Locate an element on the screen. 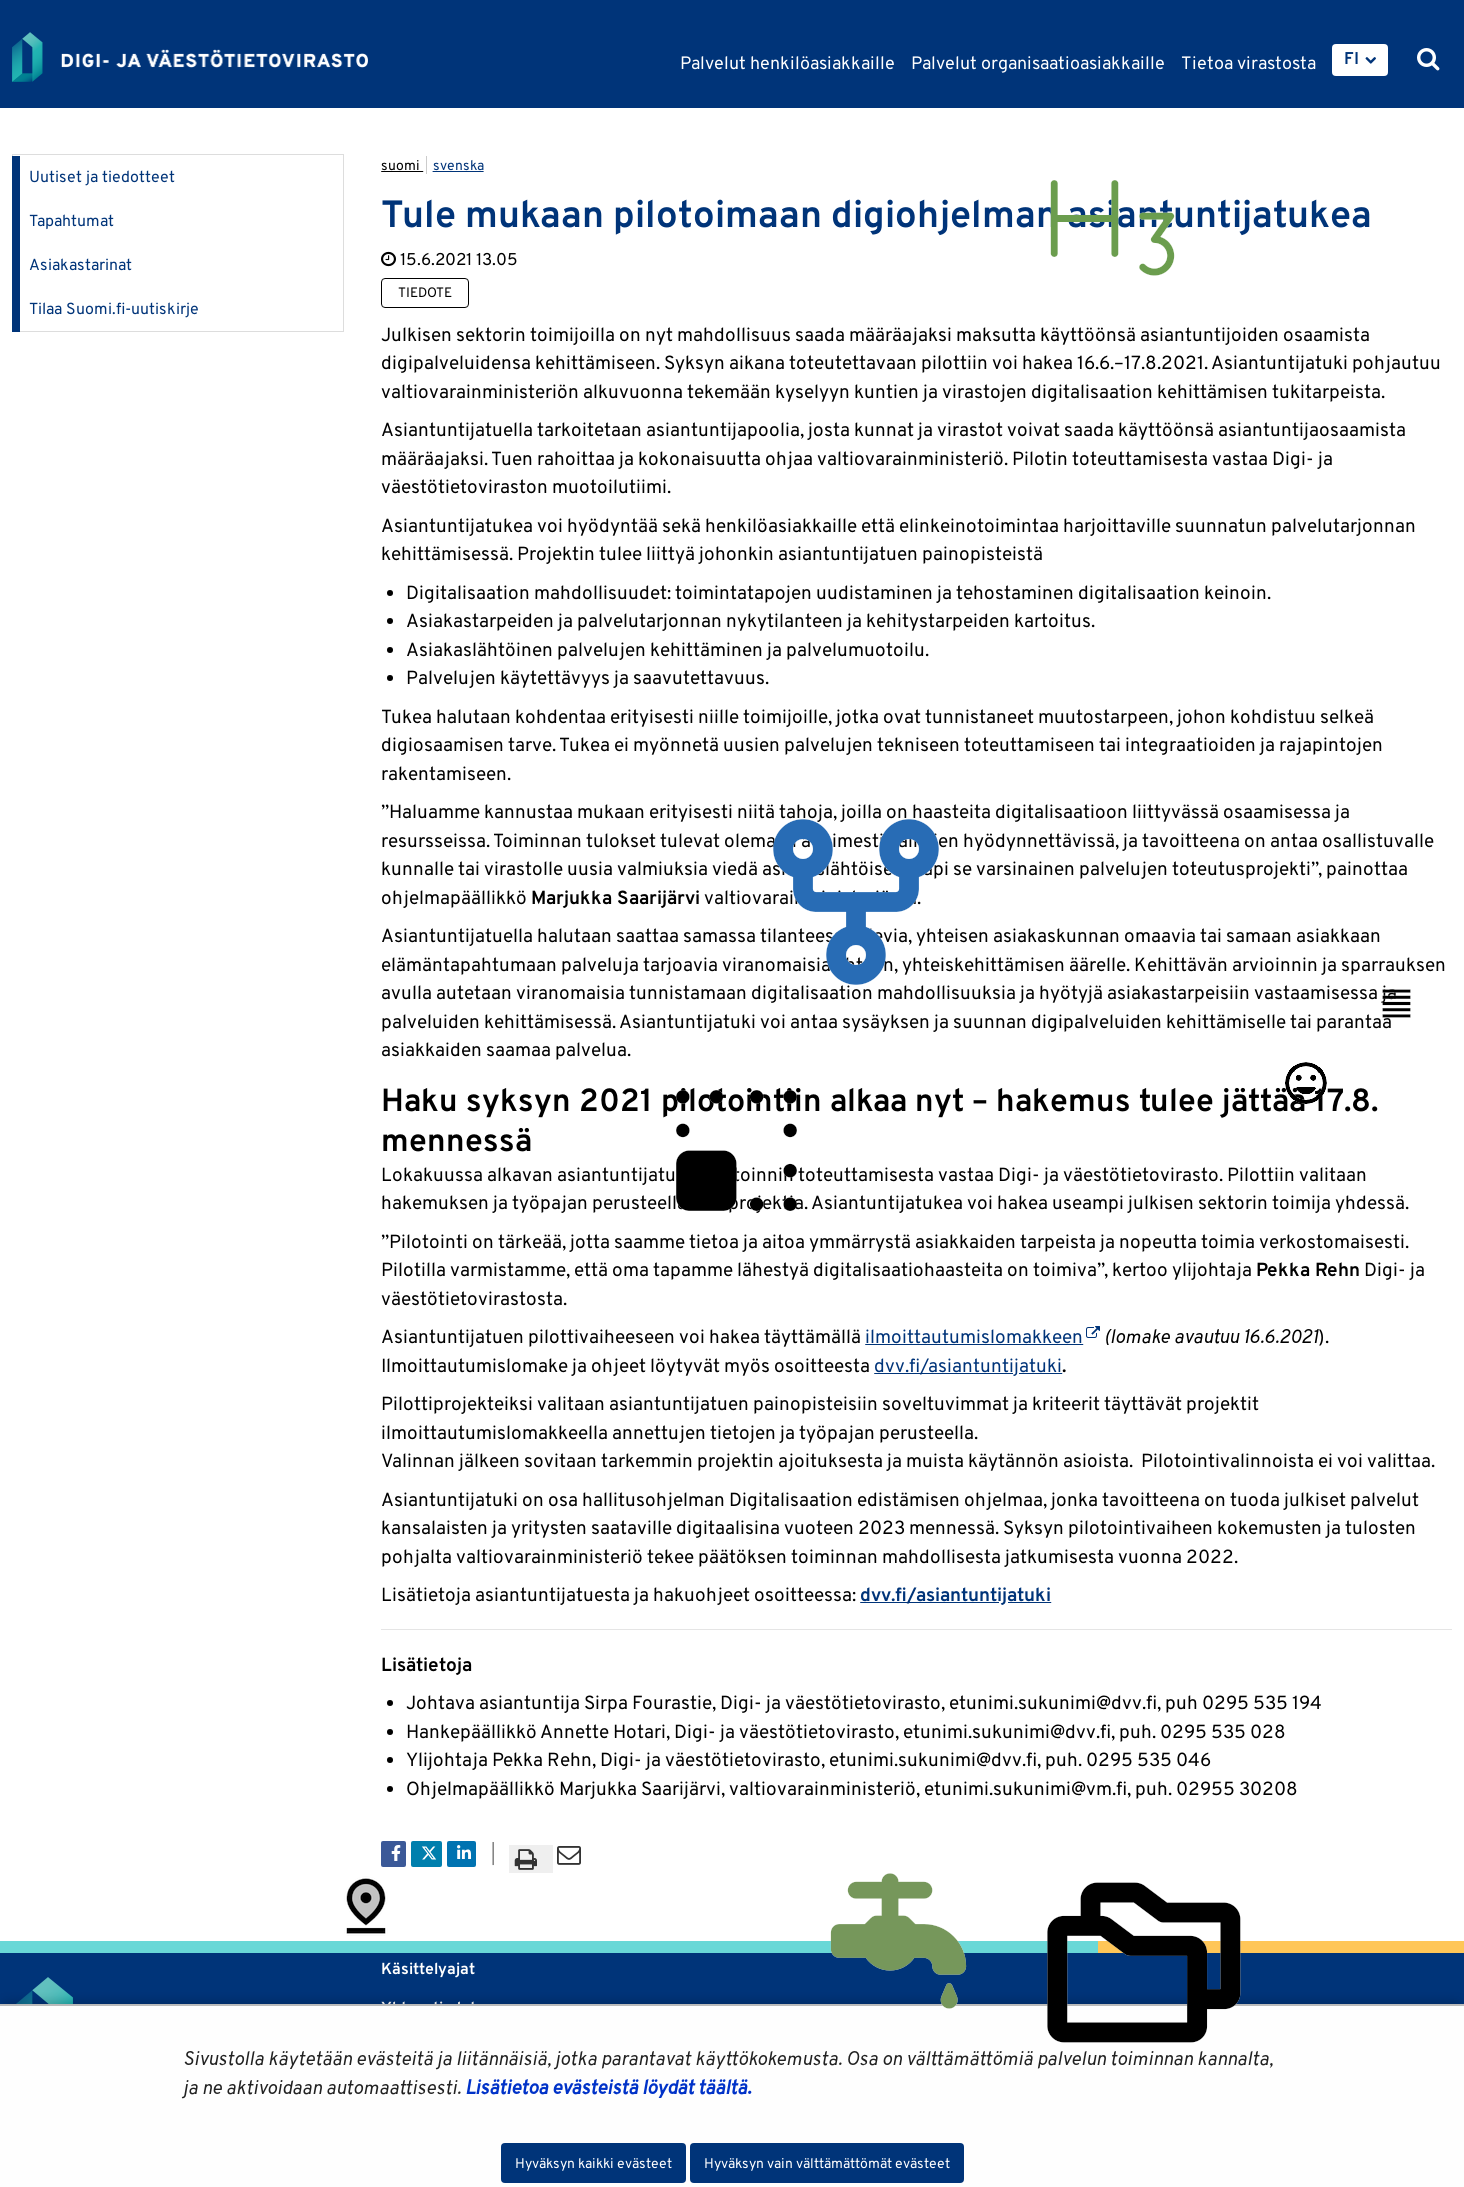 Image resolution: width=1464 pixels, height=2187 pixels. insert an emoji or emoticon is located at coordinates (1306, 1083).